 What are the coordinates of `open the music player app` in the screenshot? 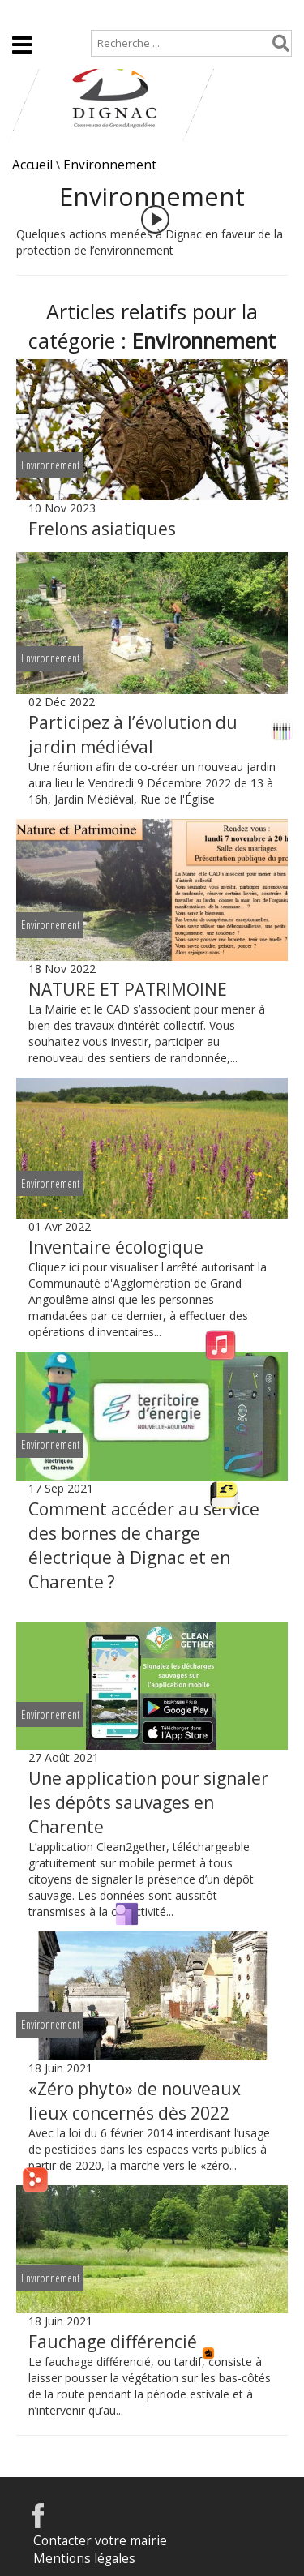 It's located at (221, 1345).